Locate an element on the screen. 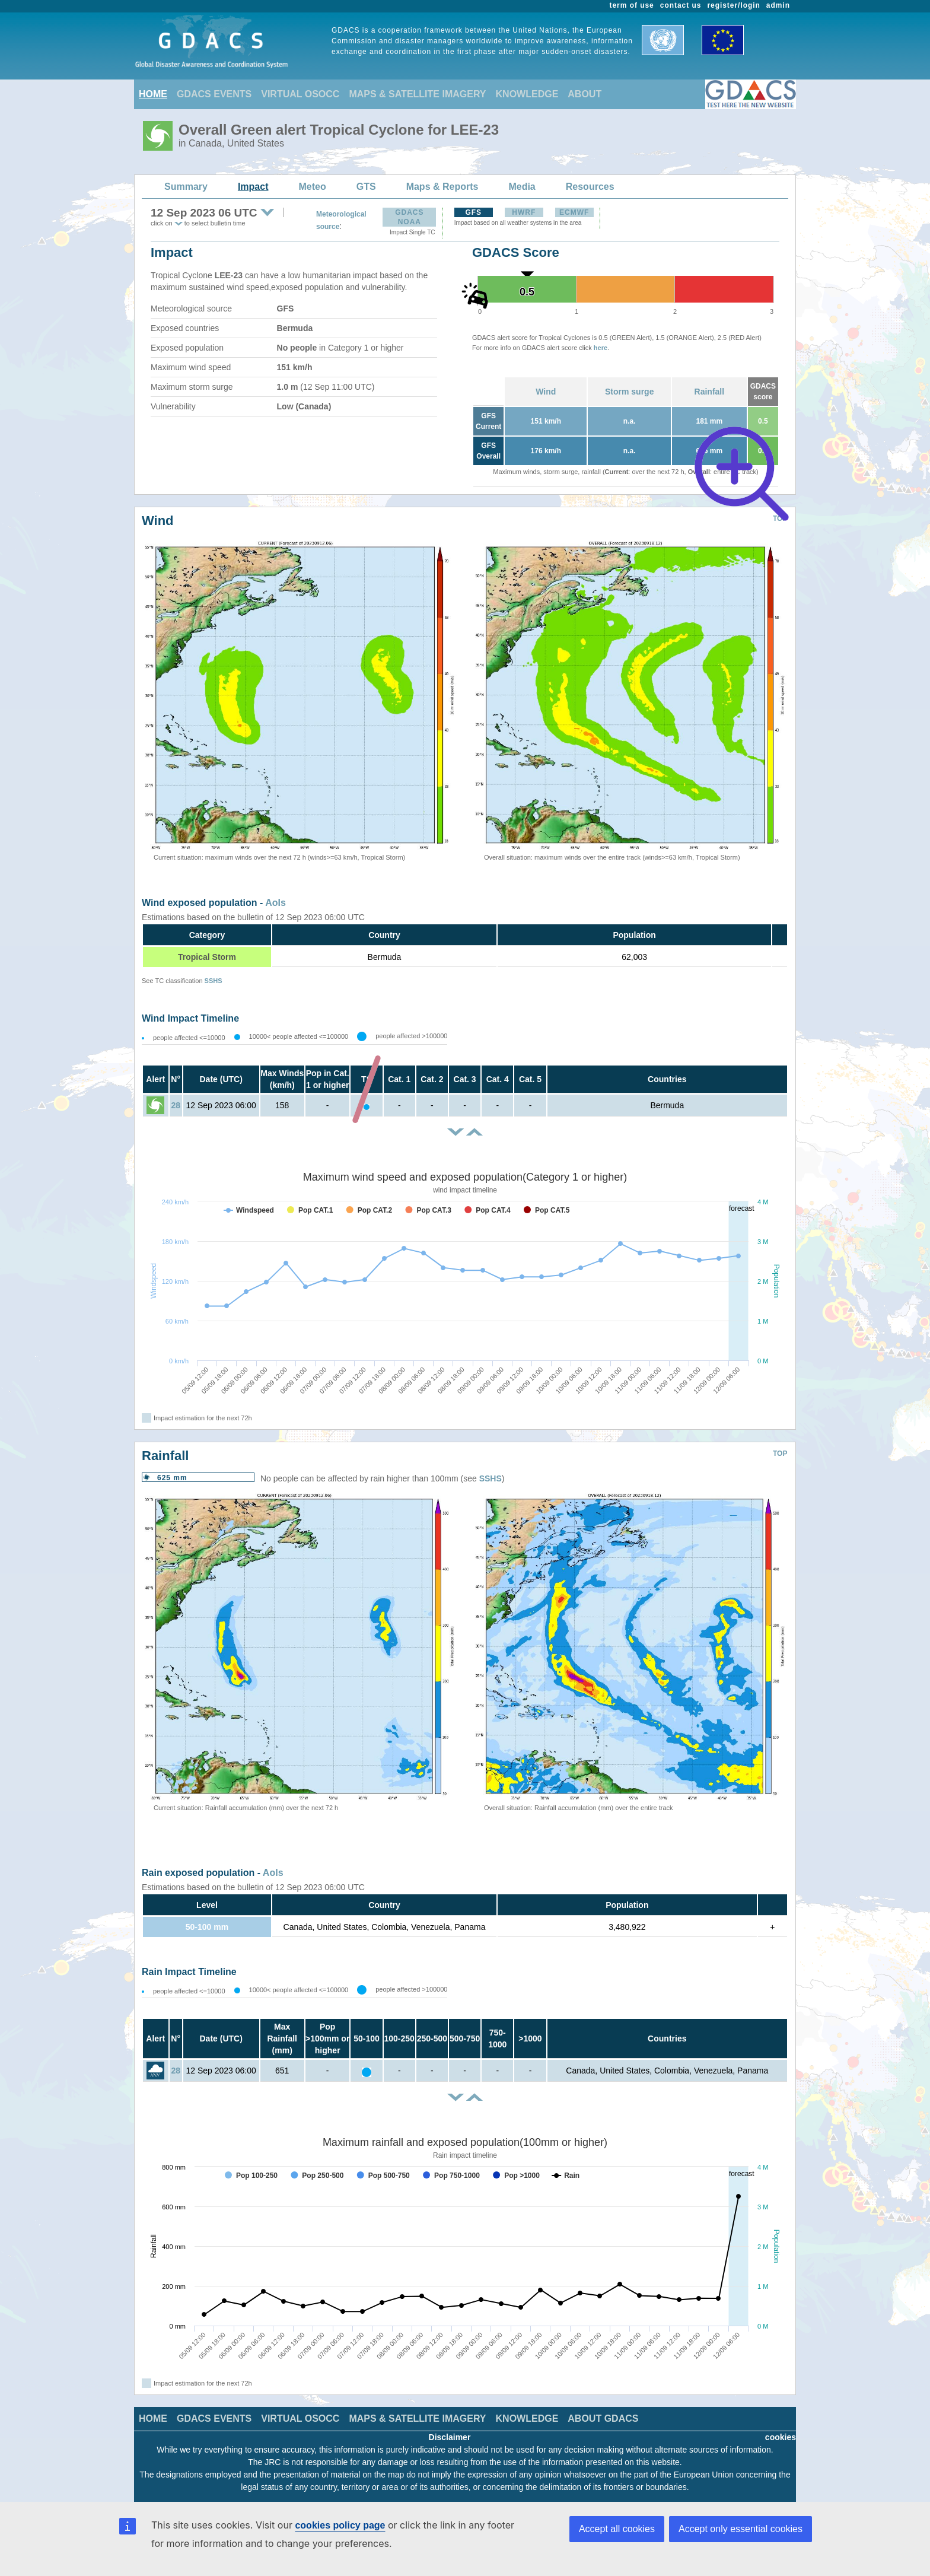 The height and width of the screenshot is (2576, 930). indicates a disabled or unavailable feature is located at coordinates (367, 1089).